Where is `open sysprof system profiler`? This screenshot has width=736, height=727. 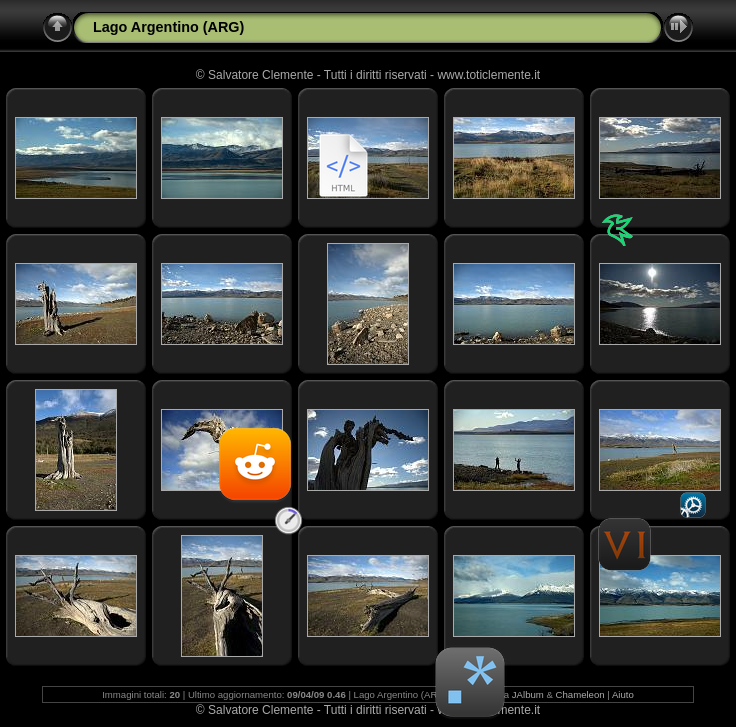 open sysprof system profiler is located at coordinates (288, 520).